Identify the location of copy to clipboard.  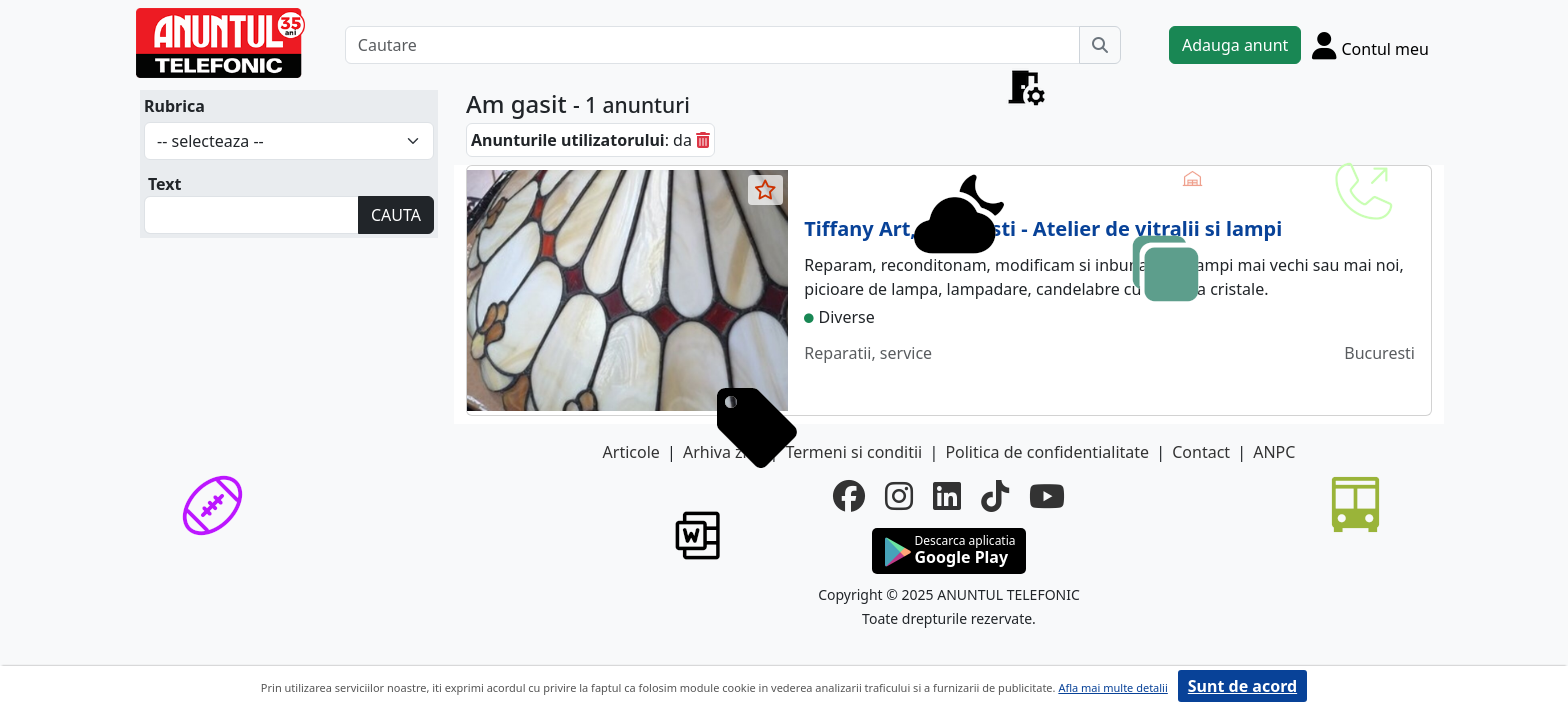
(1165, 268).